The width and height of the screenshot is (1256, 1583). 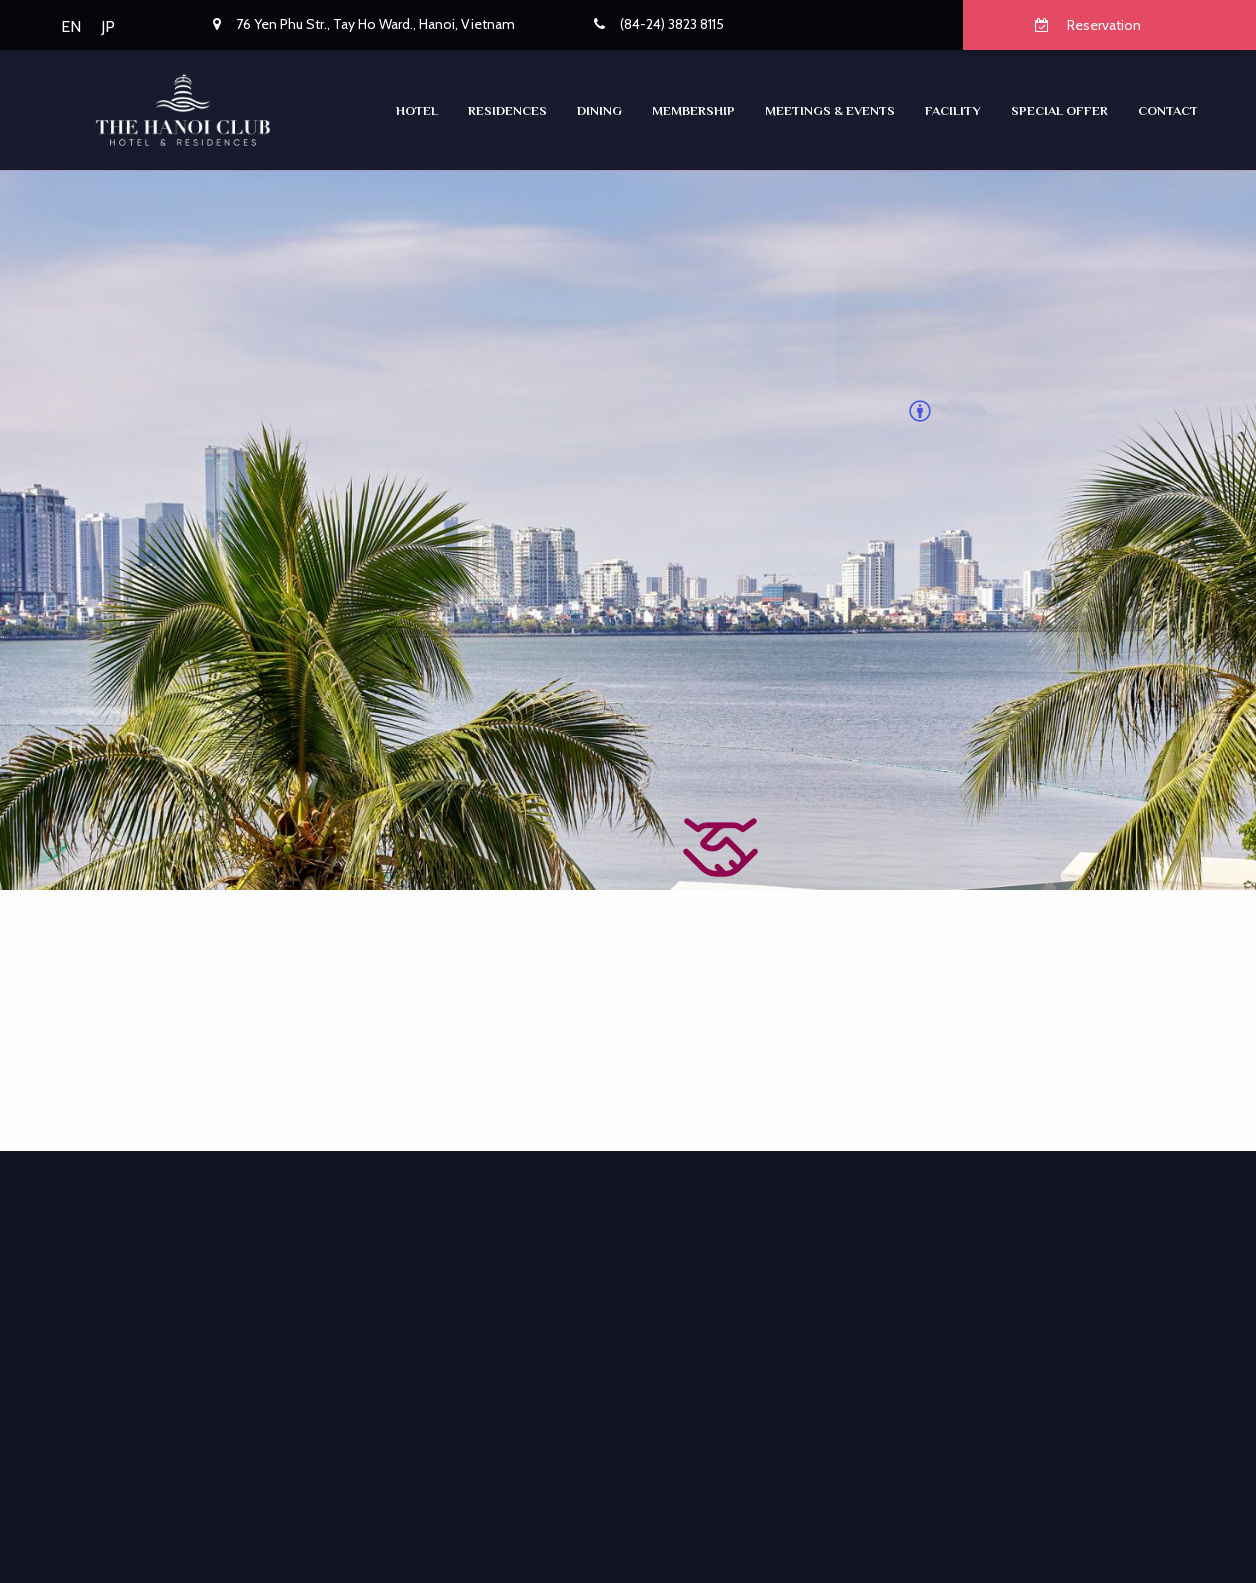 I want to click on creative commons attribution license indicator, so click(x=920, y=411).